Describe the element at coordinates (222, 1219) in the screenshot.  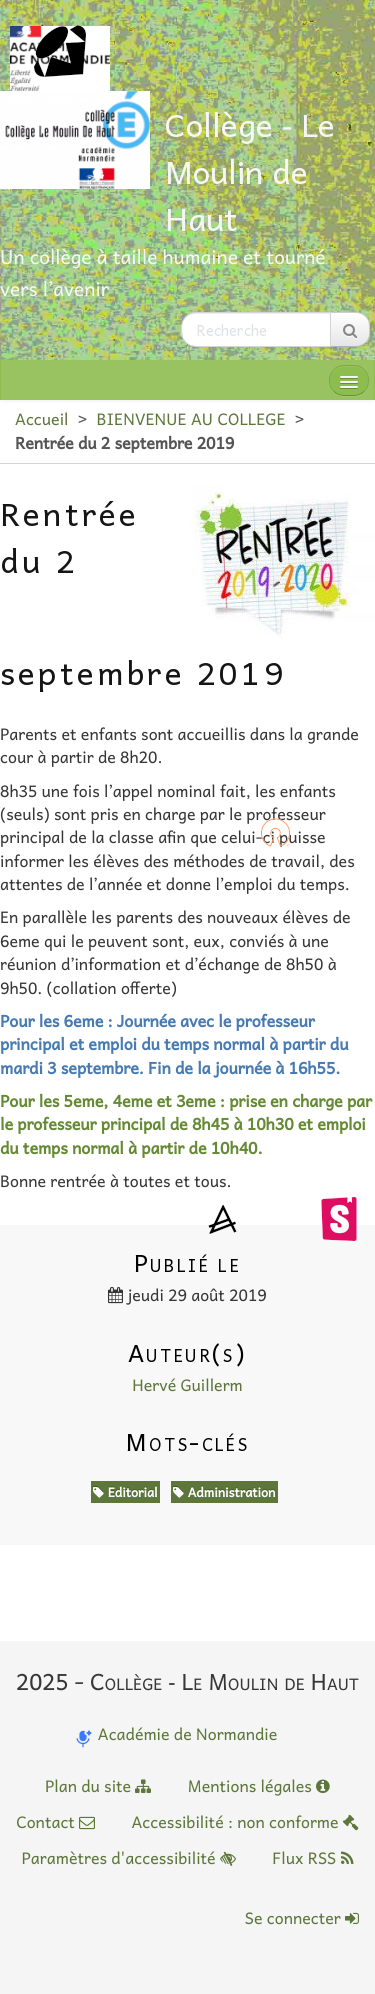
I see `open the Actual Budget app` at that location.